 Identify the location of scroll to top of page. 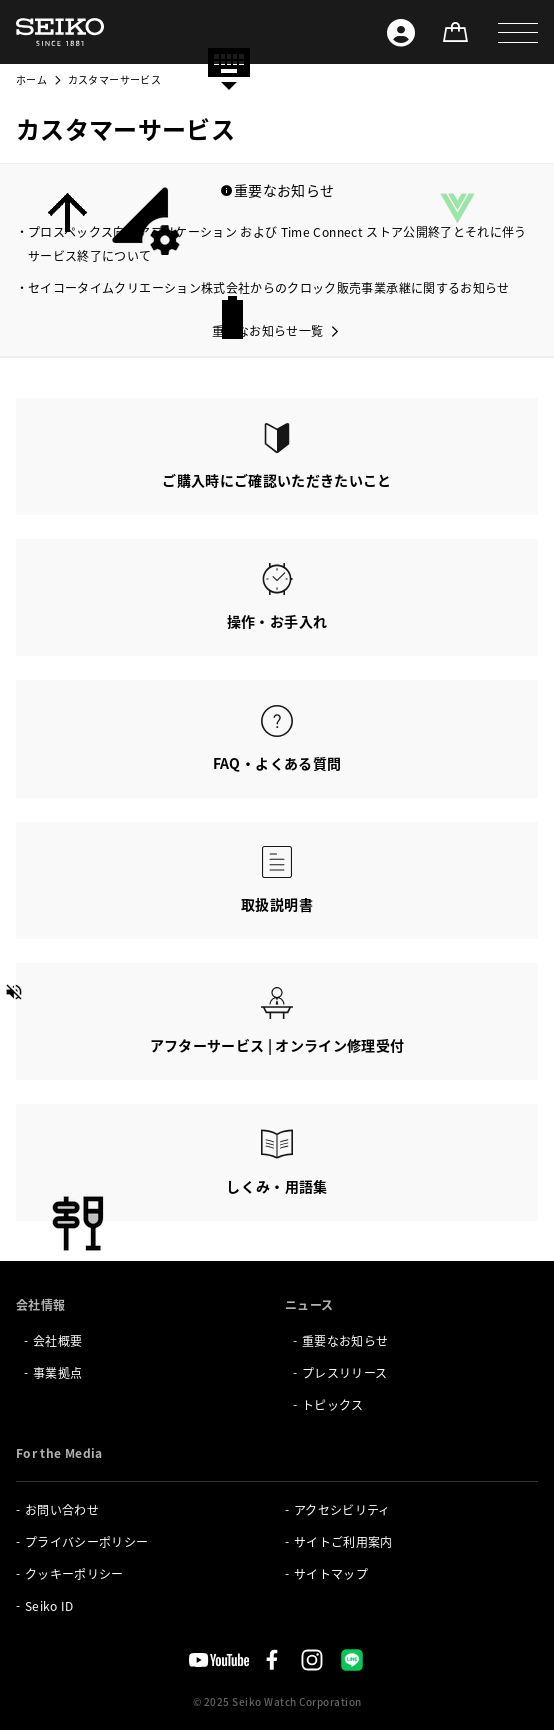
(67, 212).